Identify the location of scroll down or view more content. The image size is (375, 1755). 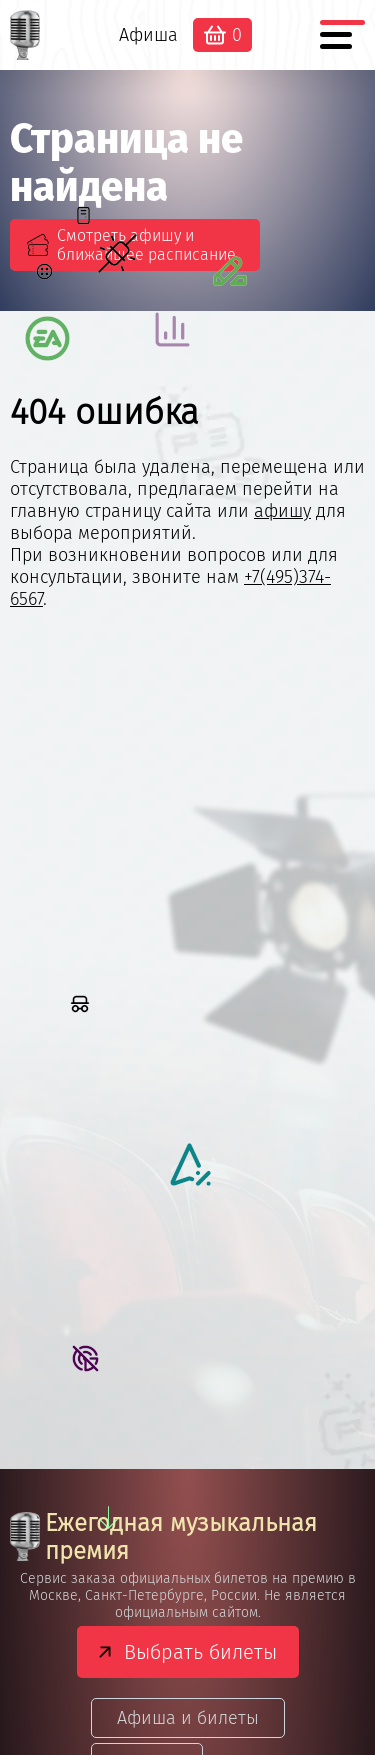
(108, 1517).